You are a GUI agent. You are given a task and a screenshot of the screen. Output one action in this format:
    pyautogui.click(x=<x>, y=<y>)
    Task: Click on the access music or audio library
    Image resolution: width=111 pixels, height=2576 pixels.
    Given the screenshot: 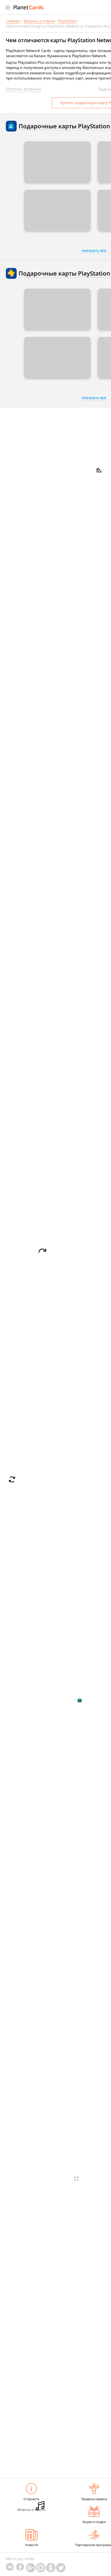 What is the action you would take?
    pyautogui.click(x=40, y=2506)
    